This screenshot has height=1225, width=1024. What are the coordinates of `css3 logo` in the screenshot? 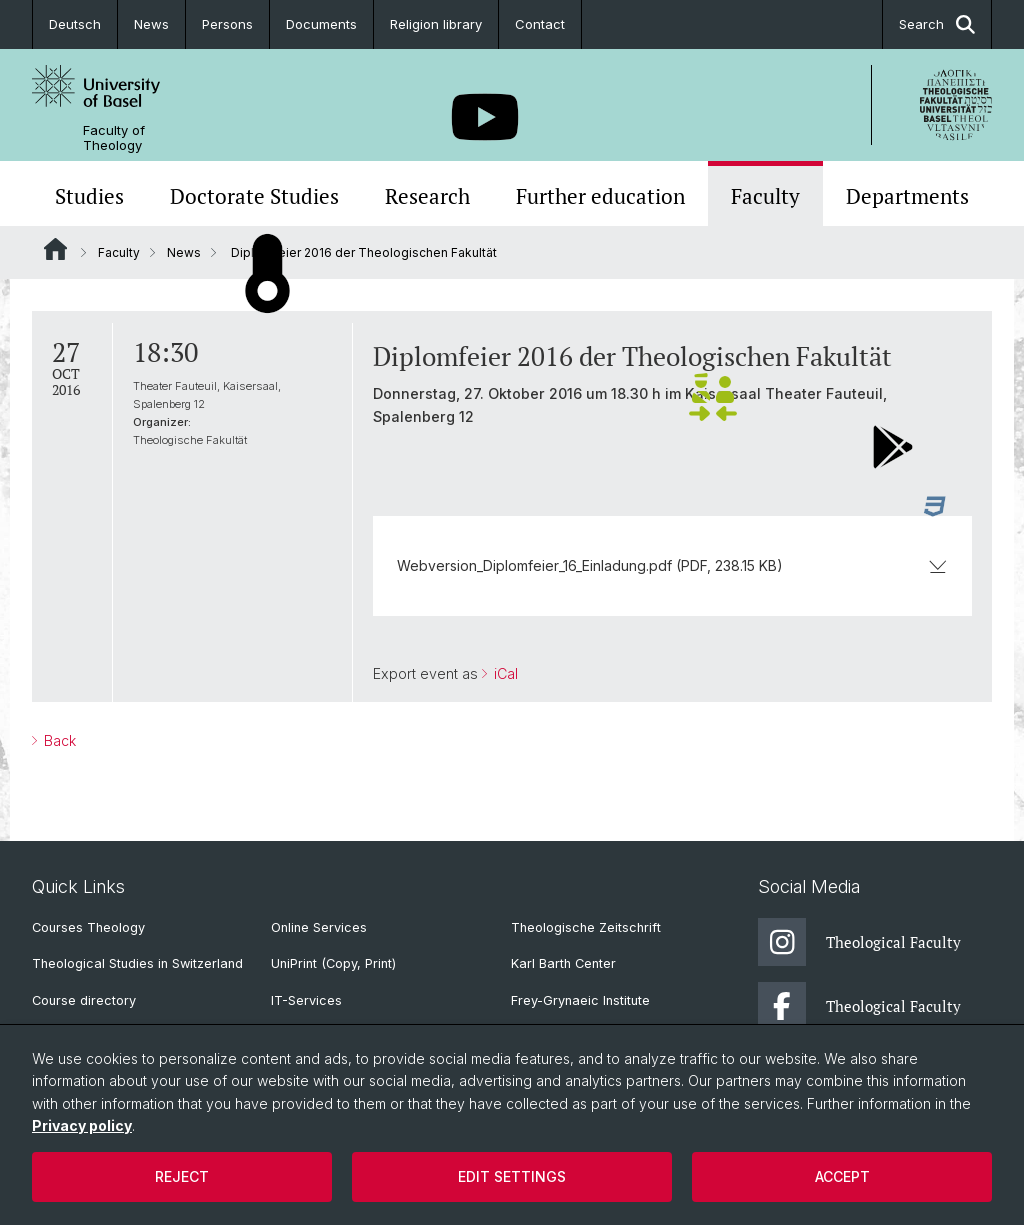 It's located at (935, 506).